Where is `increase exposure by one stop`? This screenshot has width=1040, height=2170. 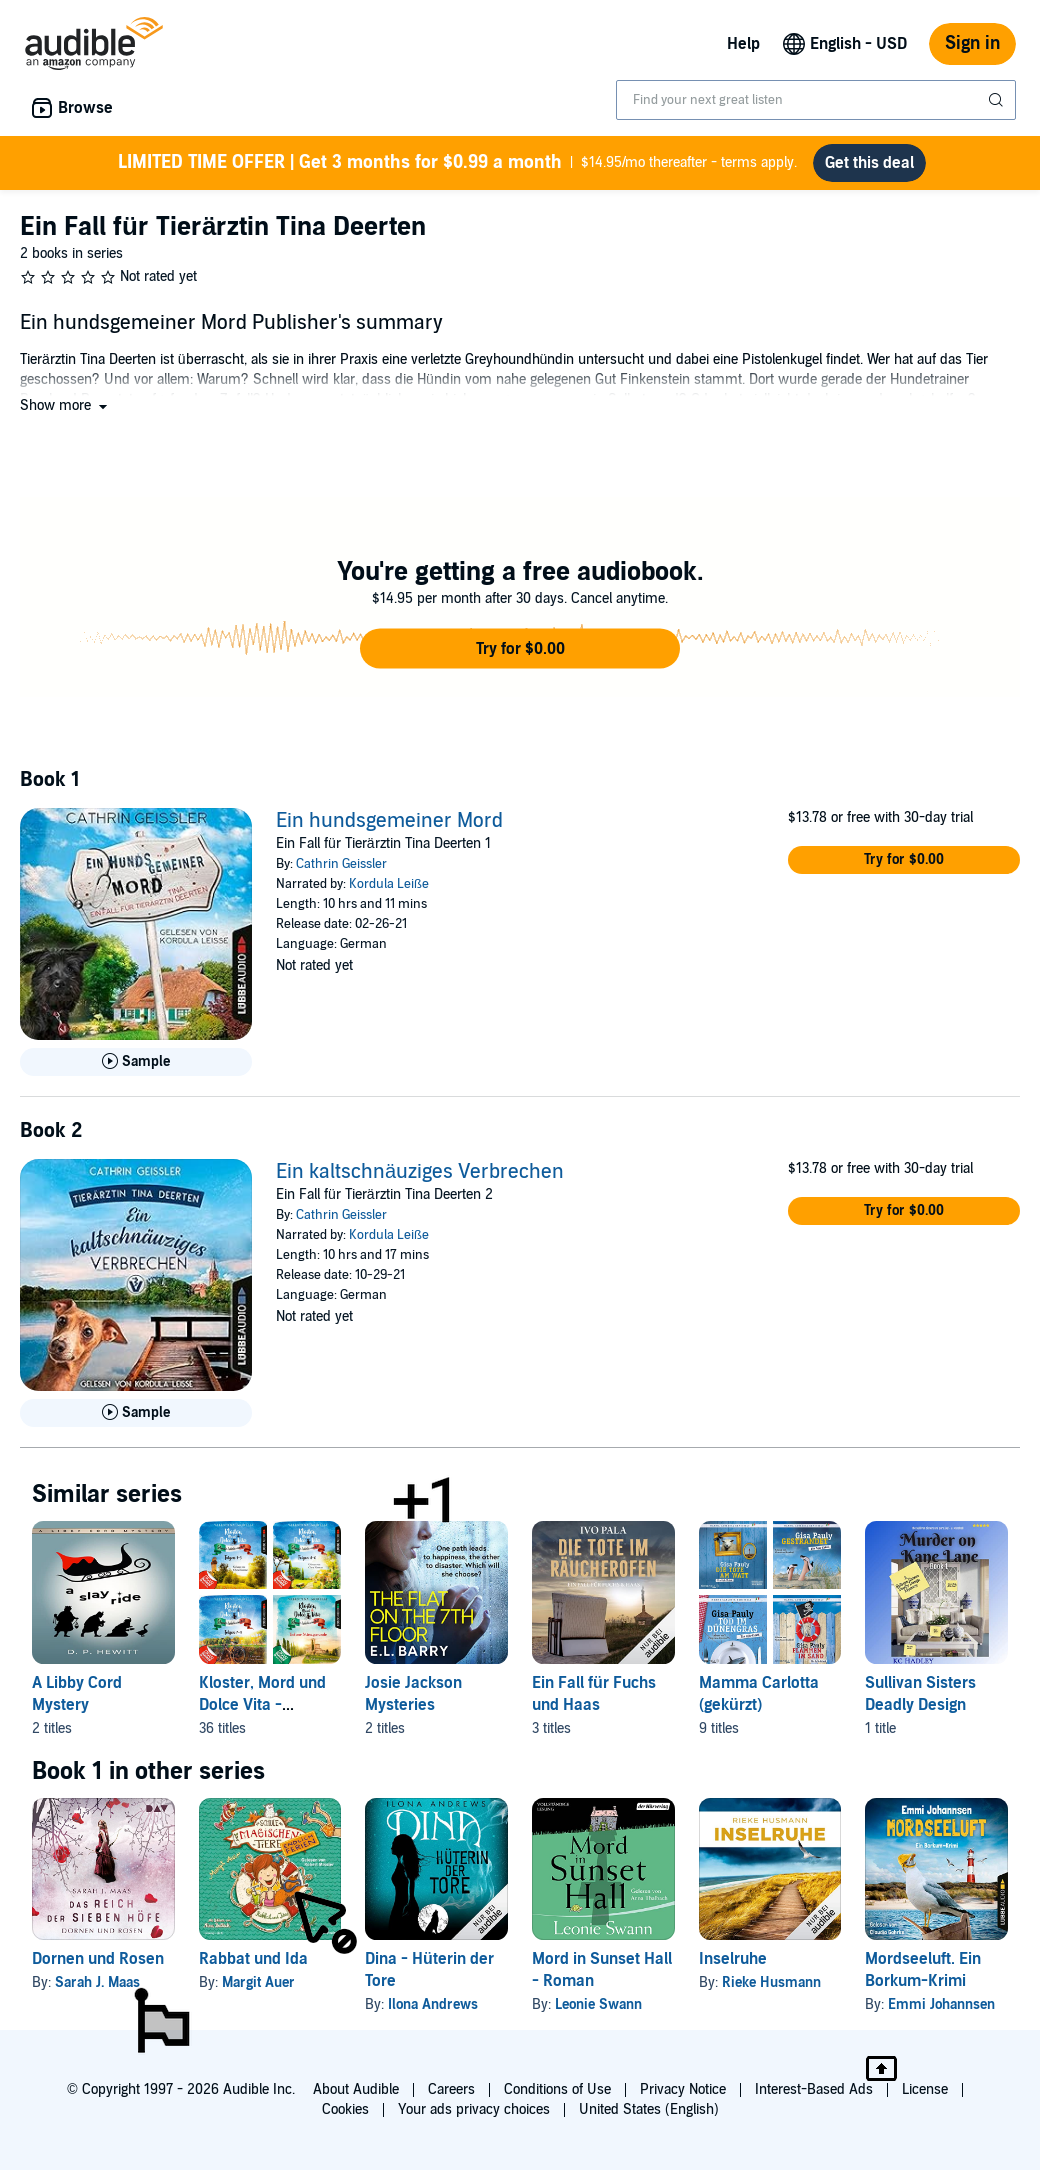
increase exposure by one stop is located at coordinates (421, 1501).